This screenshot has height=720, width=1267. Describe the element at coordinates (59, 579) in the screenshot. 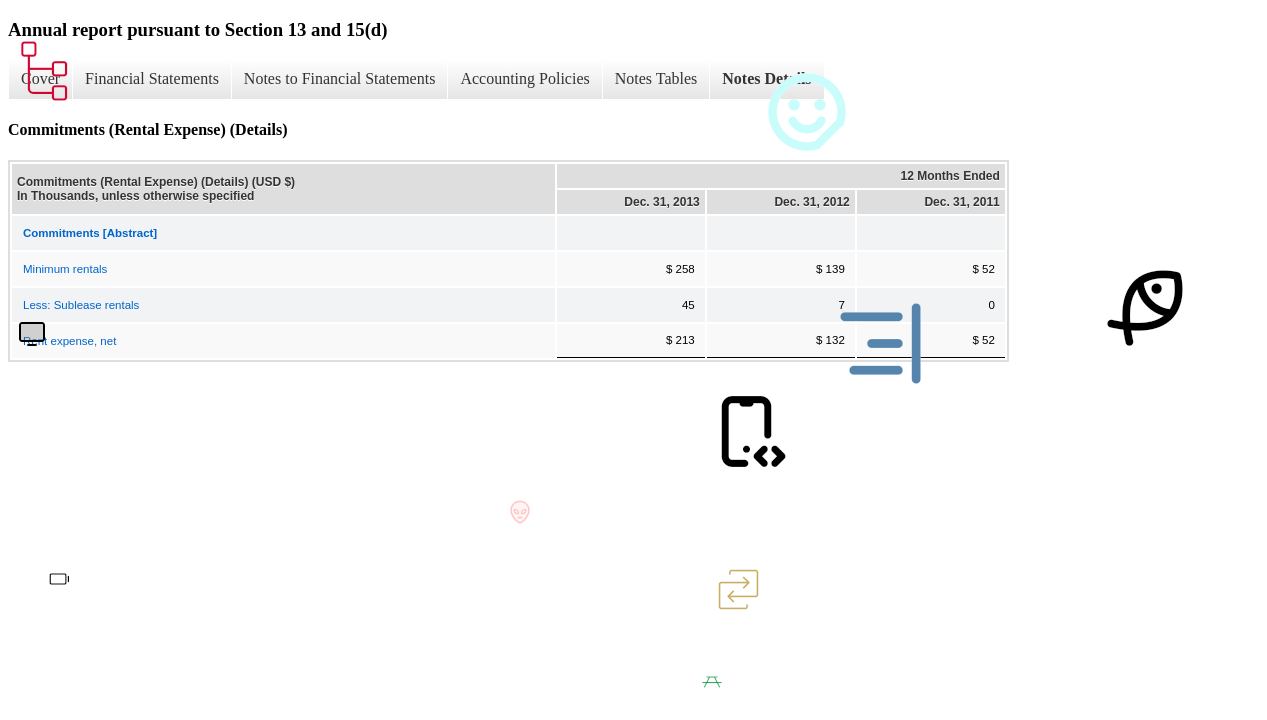

I see `indicates battery is empty or depleted` at that location.